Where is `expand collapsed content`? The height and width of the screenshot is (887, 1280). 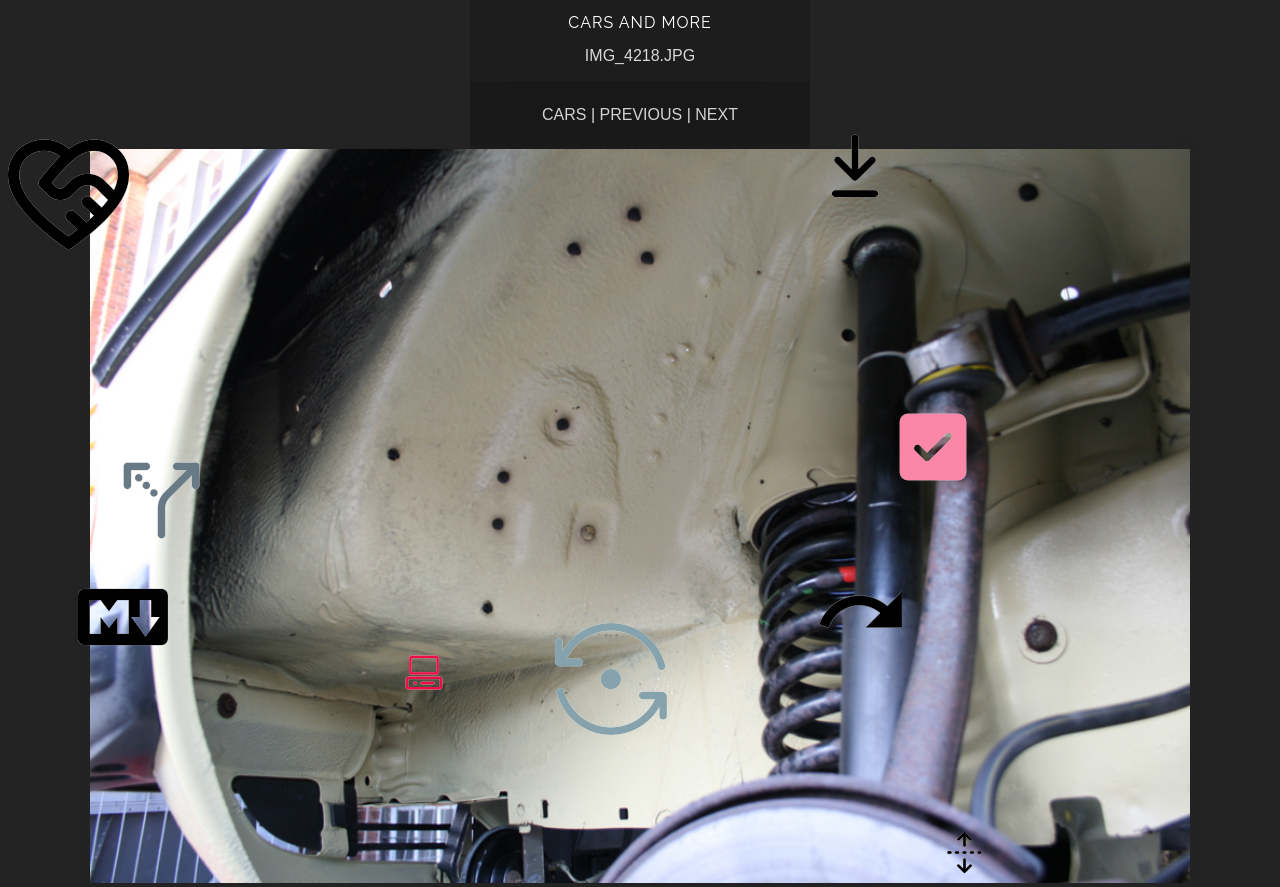 expand collapsed content is located at coordinates (964, 852).